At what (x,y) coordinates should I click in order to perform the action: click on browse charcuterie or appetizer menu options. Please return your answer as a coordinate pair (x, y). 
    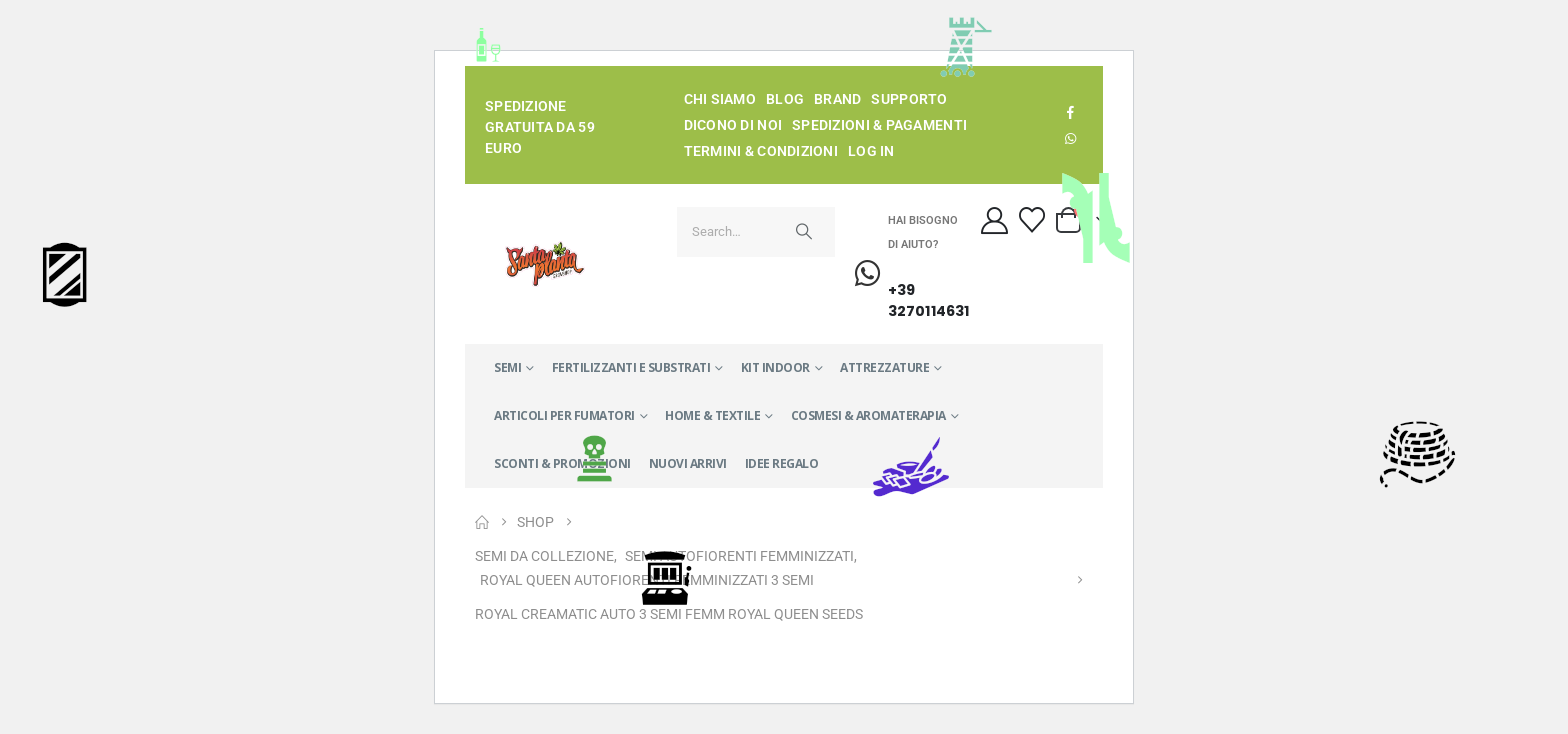
    Looking at the image, I should click on (910, 470).